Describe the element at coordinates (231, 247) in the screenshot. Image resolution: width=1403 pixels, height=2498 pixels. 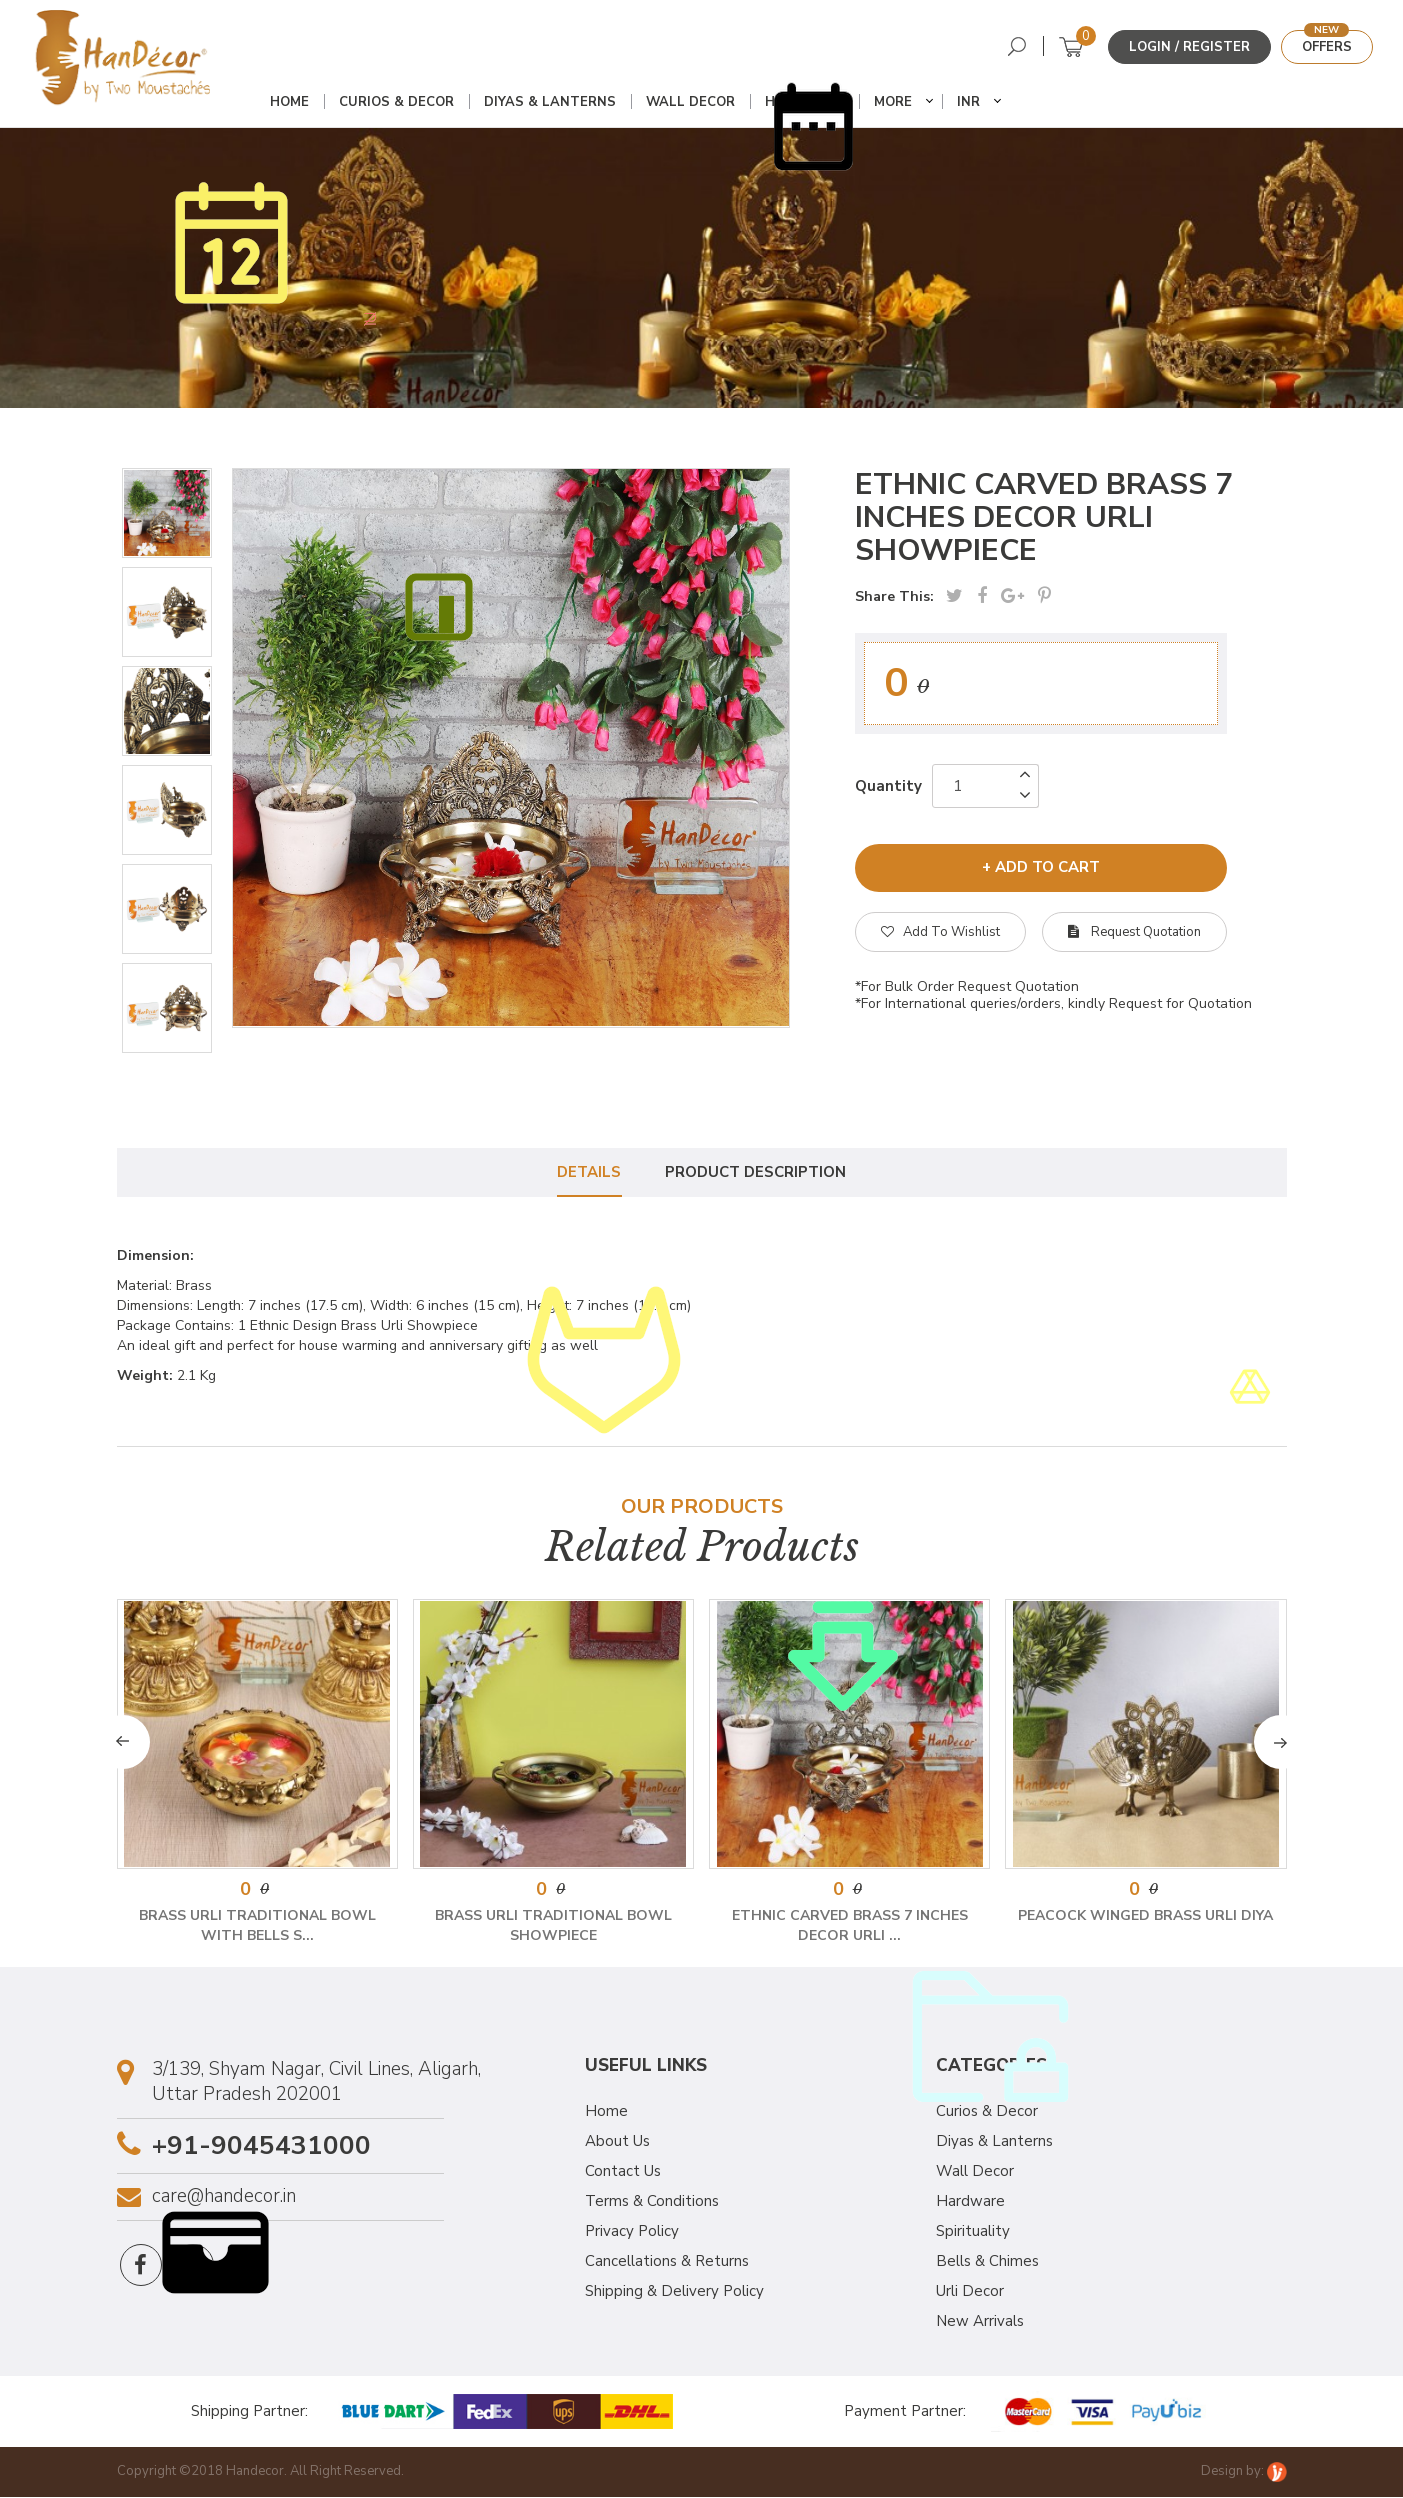
I see `view calendar or scheduled events` at that location.